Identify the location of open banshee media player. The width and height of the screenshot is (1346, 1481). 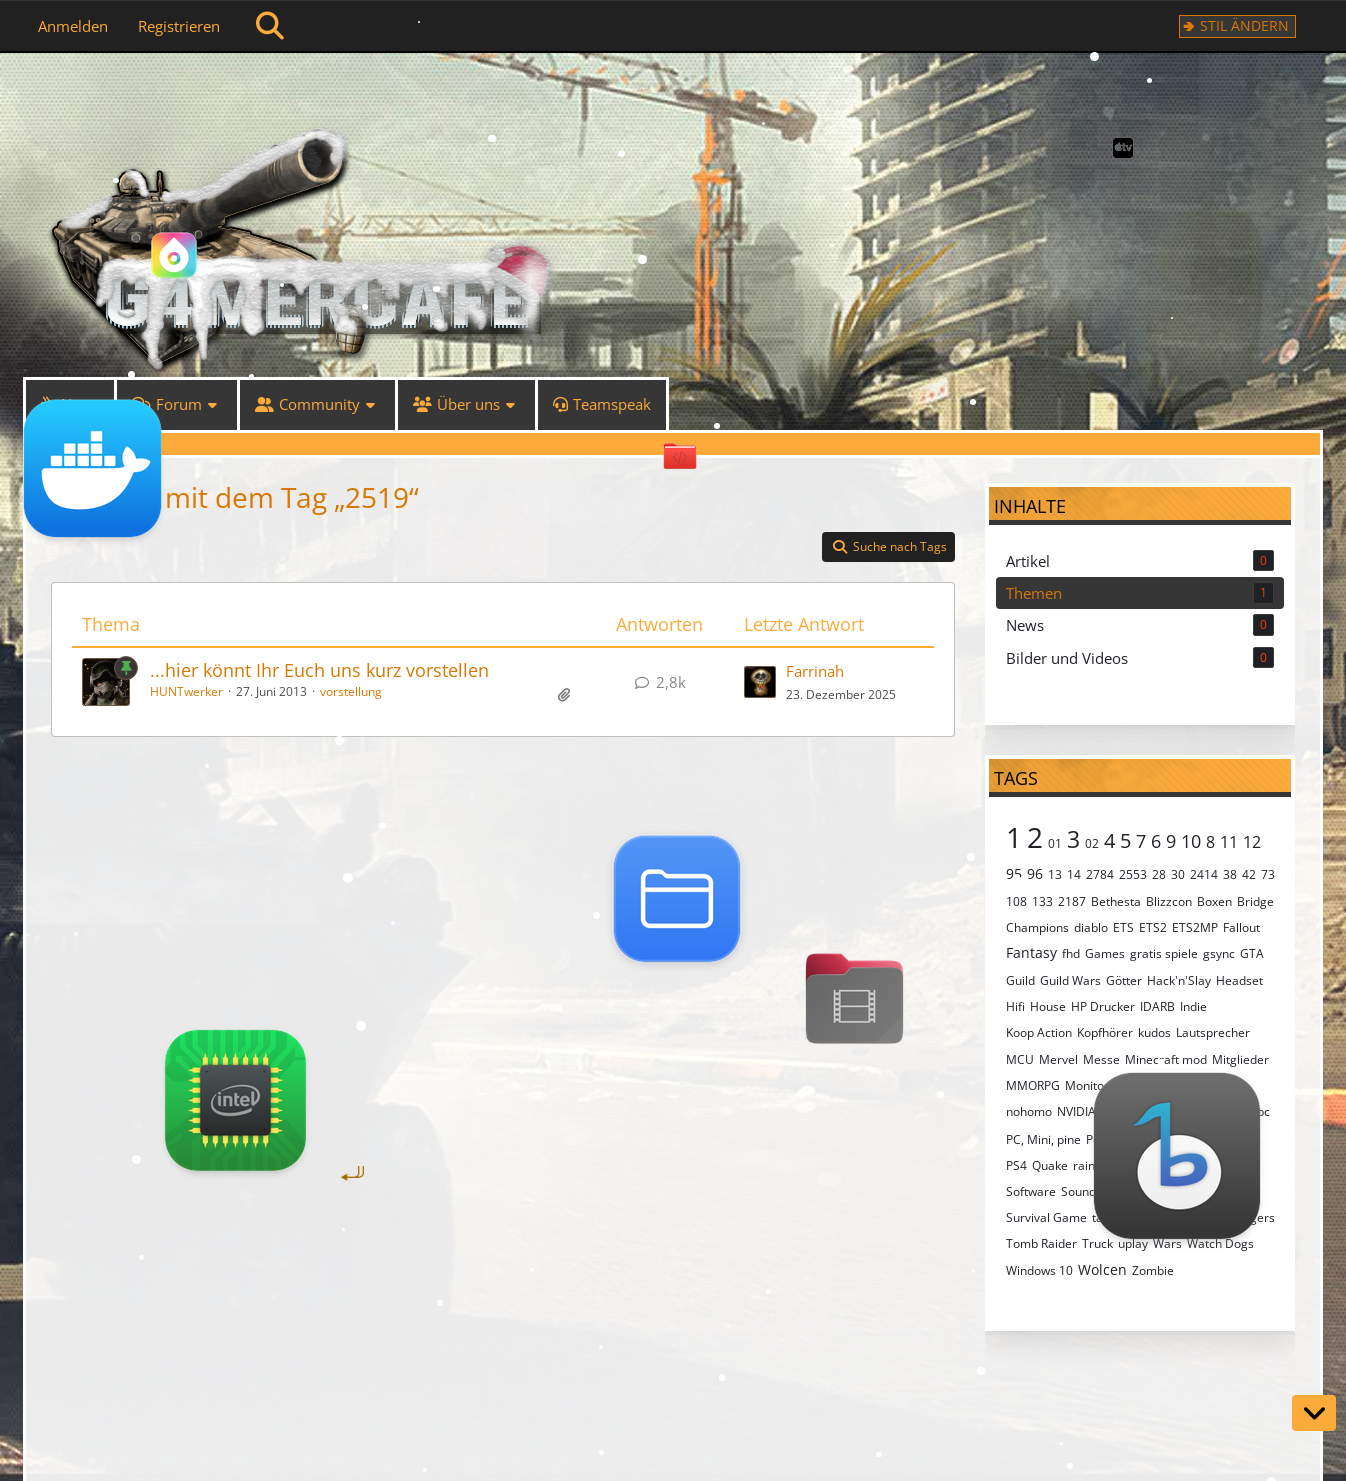
(1177, 1156).